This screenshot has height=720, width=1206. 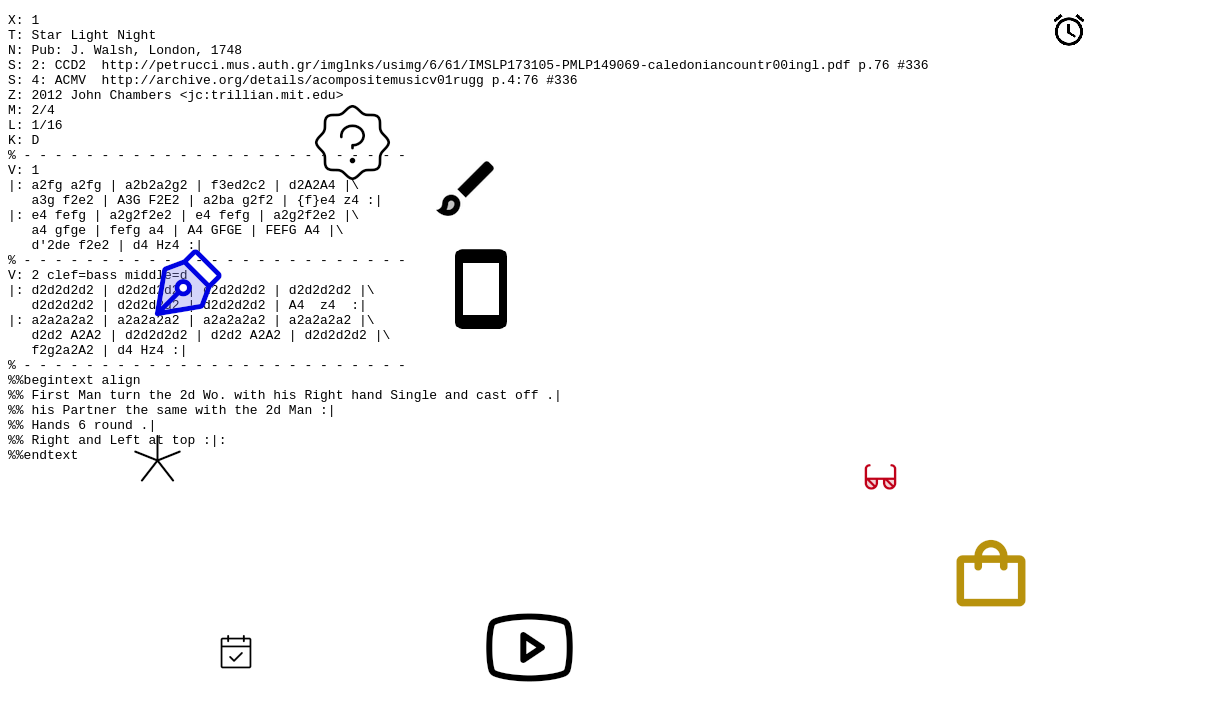 What do you see at coordinates (1069, 30) in the screenshot?
I see `set an alarm or timer` at bounding box center [1069, 30].